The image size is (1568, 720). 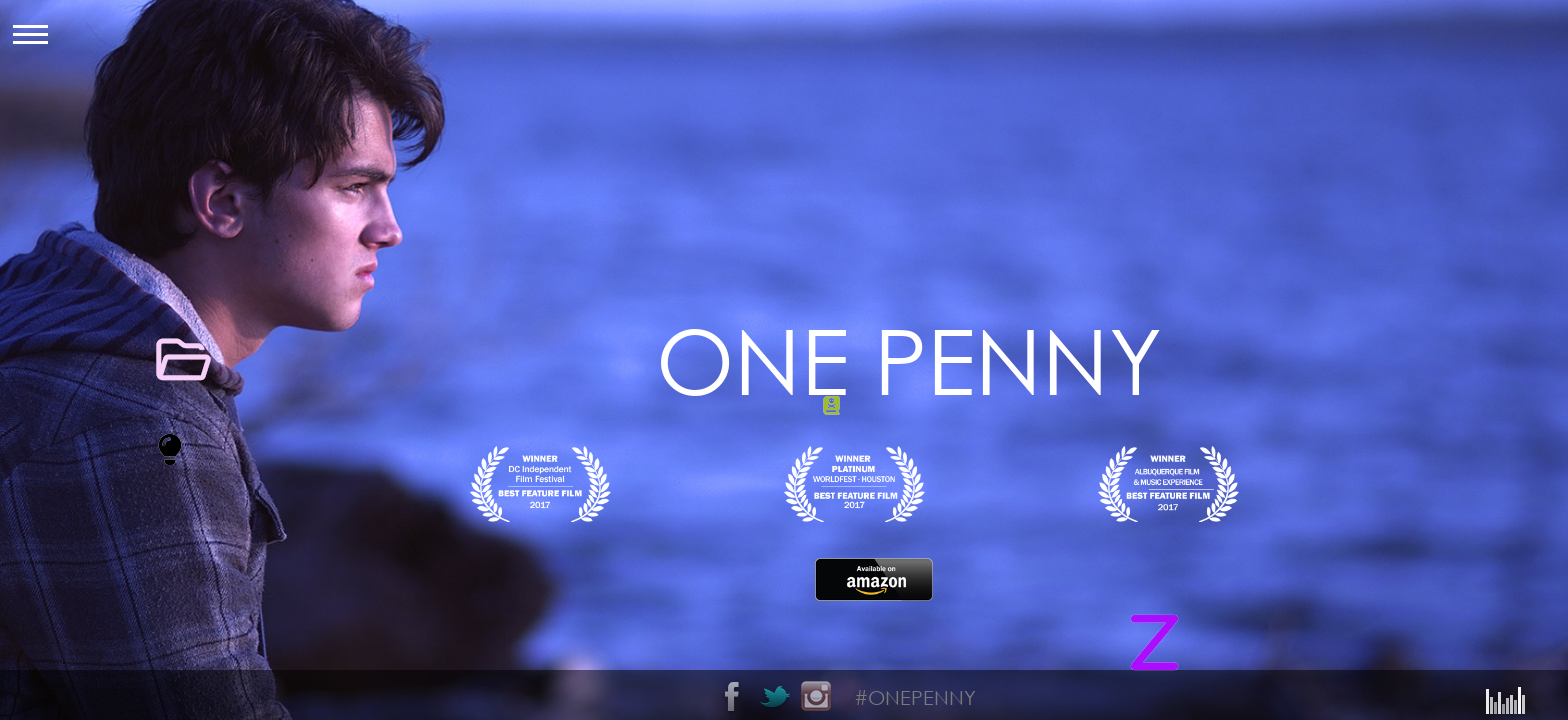 I want to click on access dark mode or spooky theme settings, so click(x=831, y=405).